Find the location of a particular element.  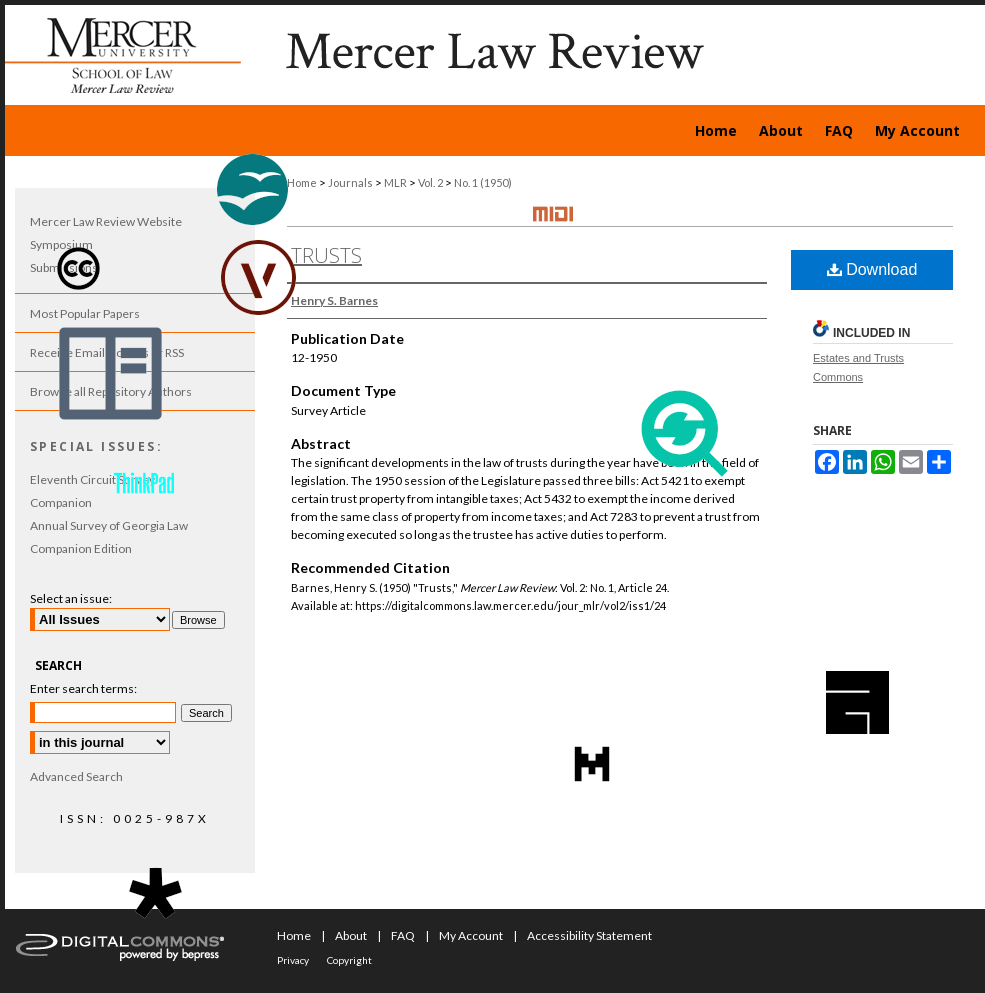

find and replace text or content is located at coordinates (684, 433).